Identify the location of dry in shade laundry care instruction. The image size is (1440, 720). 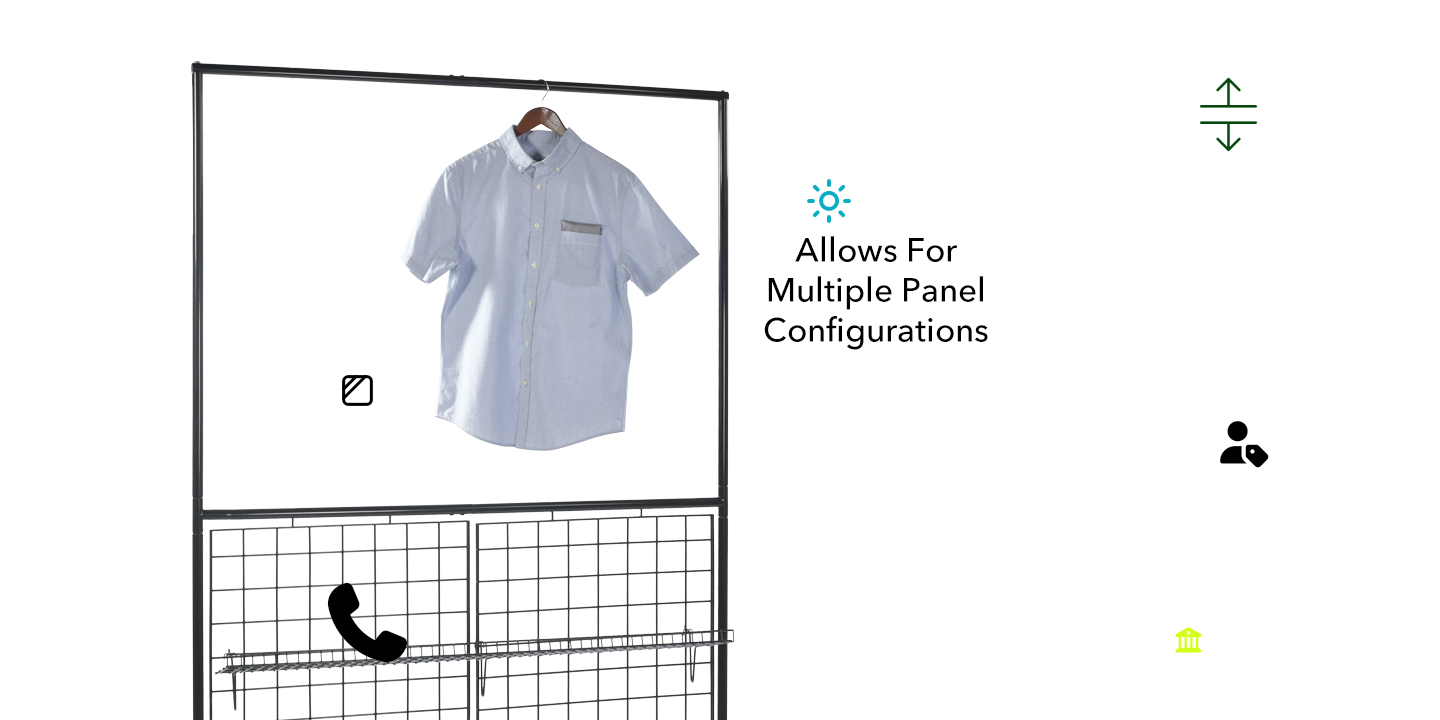
(357, 390).